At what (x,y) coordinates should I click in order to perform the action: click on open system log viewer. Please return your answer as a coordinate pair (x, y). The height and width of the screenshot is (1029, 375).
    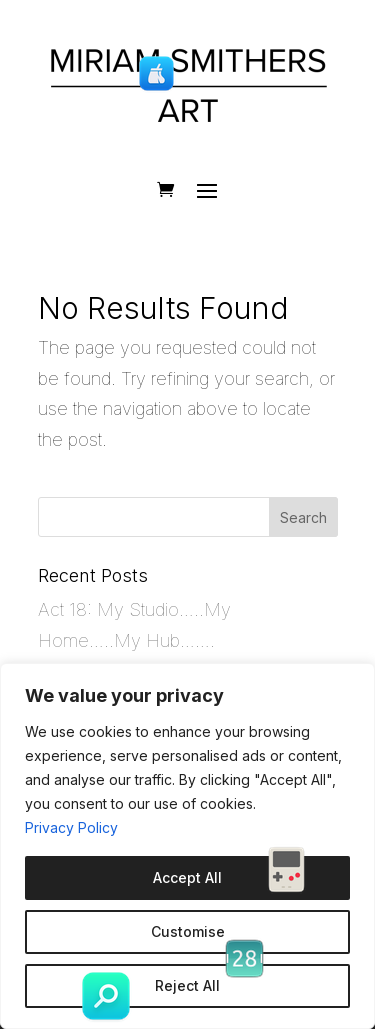
    Looking at the image, I should click on (106, 996).